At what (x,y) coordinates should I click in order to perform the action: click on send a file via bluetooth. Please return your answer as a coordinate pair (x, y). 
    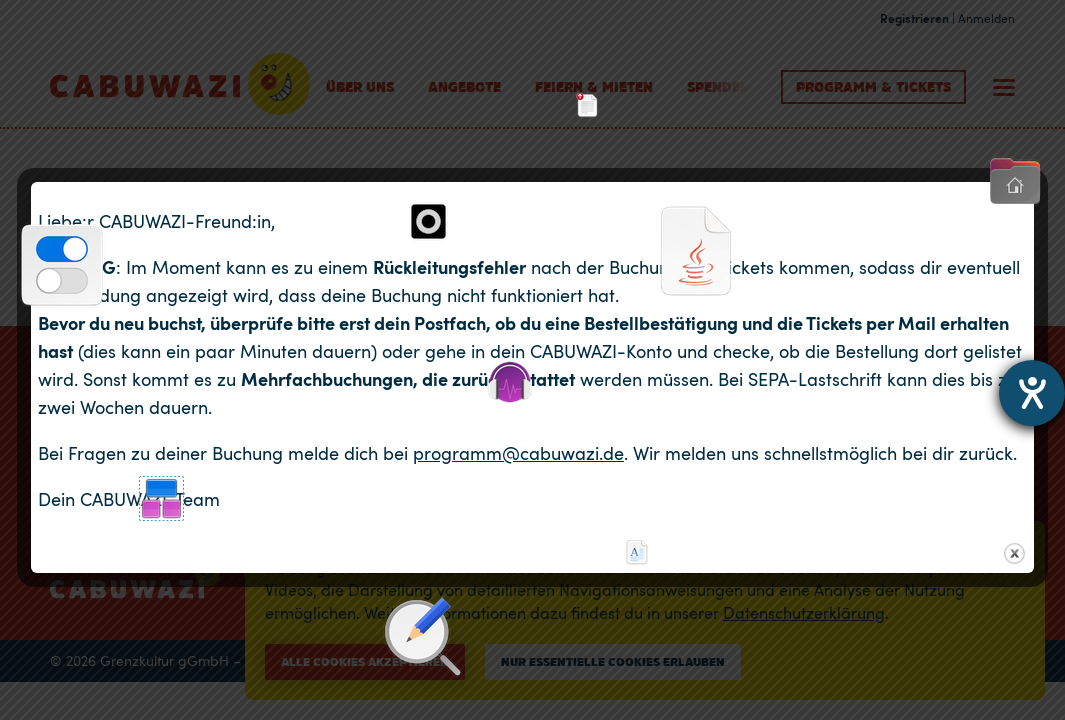
    Looking at the image, I should click on (587, 105).